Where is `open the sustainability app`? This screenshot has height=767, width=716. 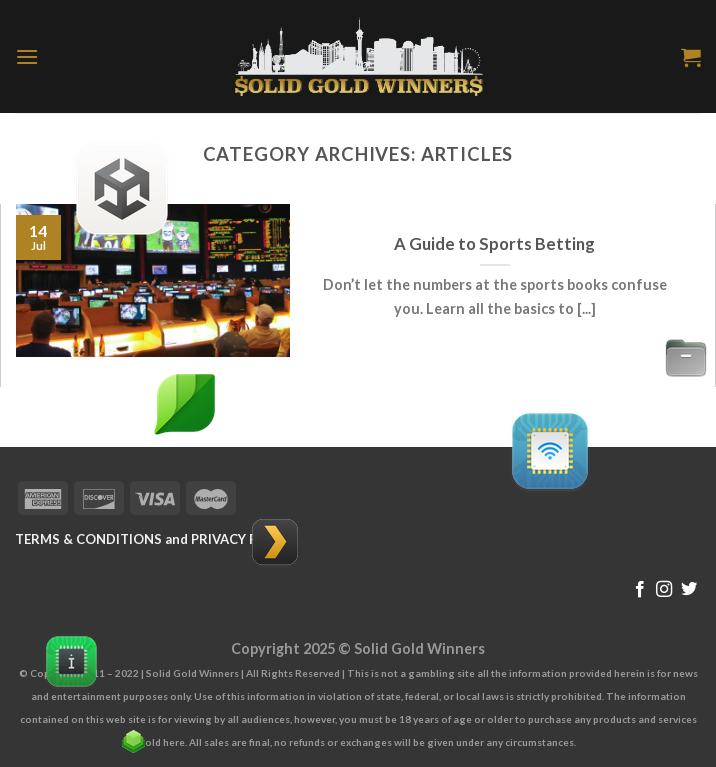 open the sustainability app is located at coordinates (186, 403).